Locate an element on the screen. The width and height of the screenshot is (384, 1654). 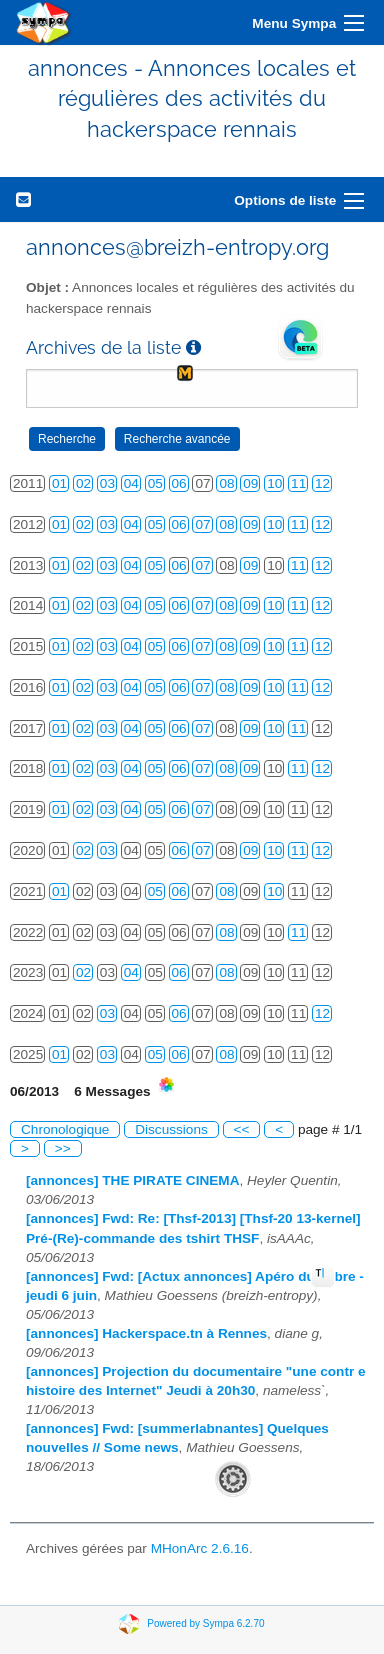
open system preferences is located at coordinates (233, 1479).